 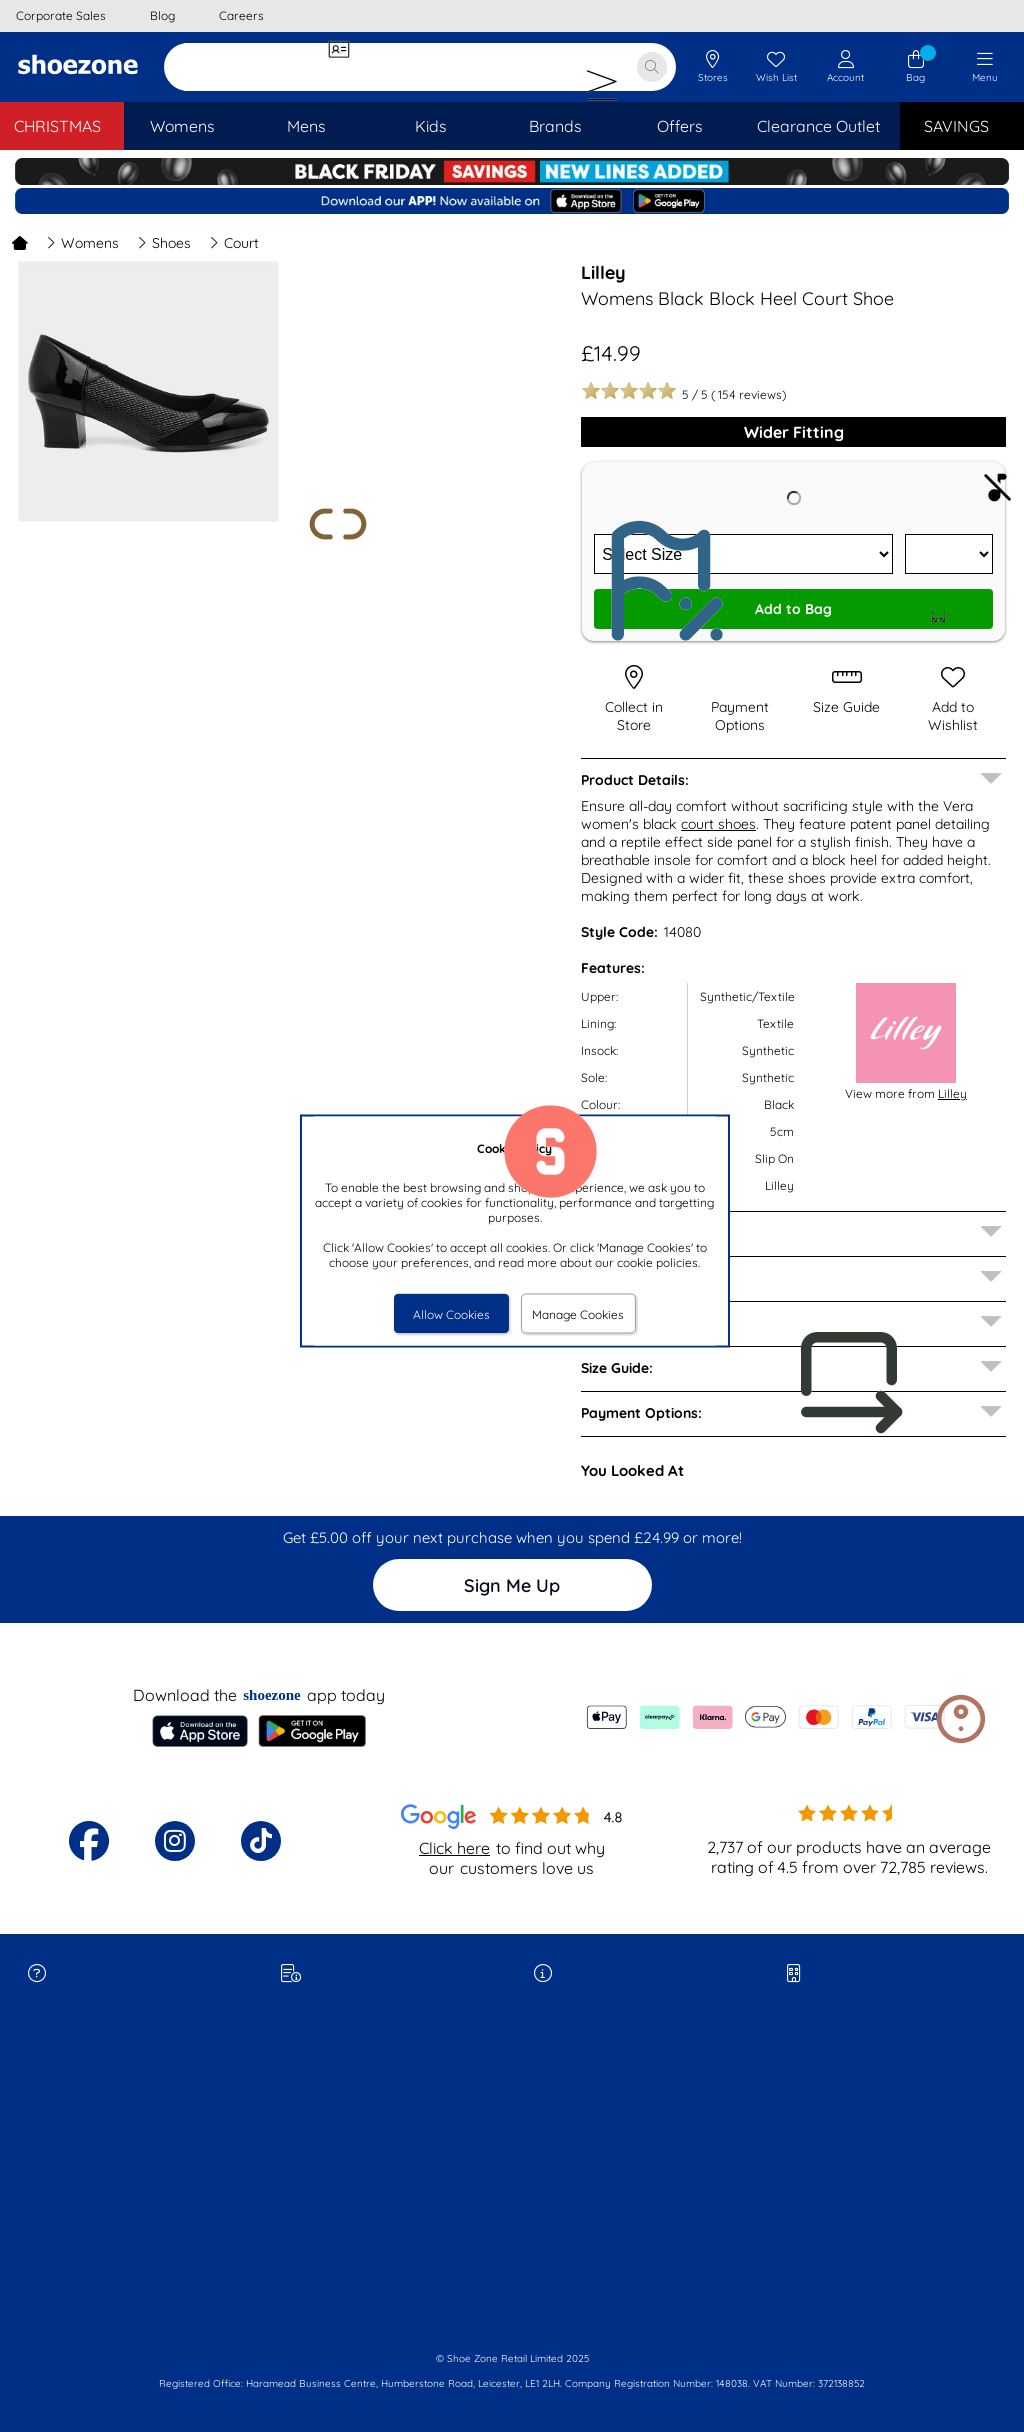 I want to click on indicates a "small" size option, so click(x=550, y=1151).